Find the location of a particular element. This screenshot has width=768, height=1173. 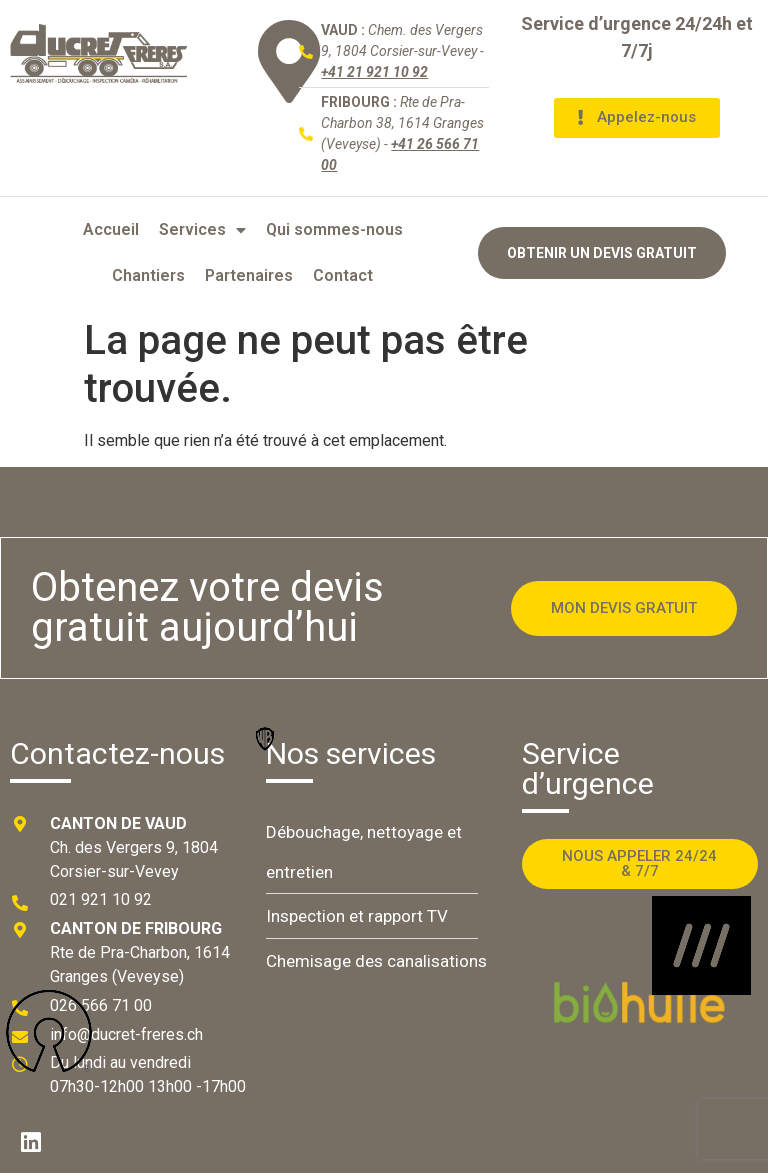

open source initiative logo is located at coordinates (49, 1031).